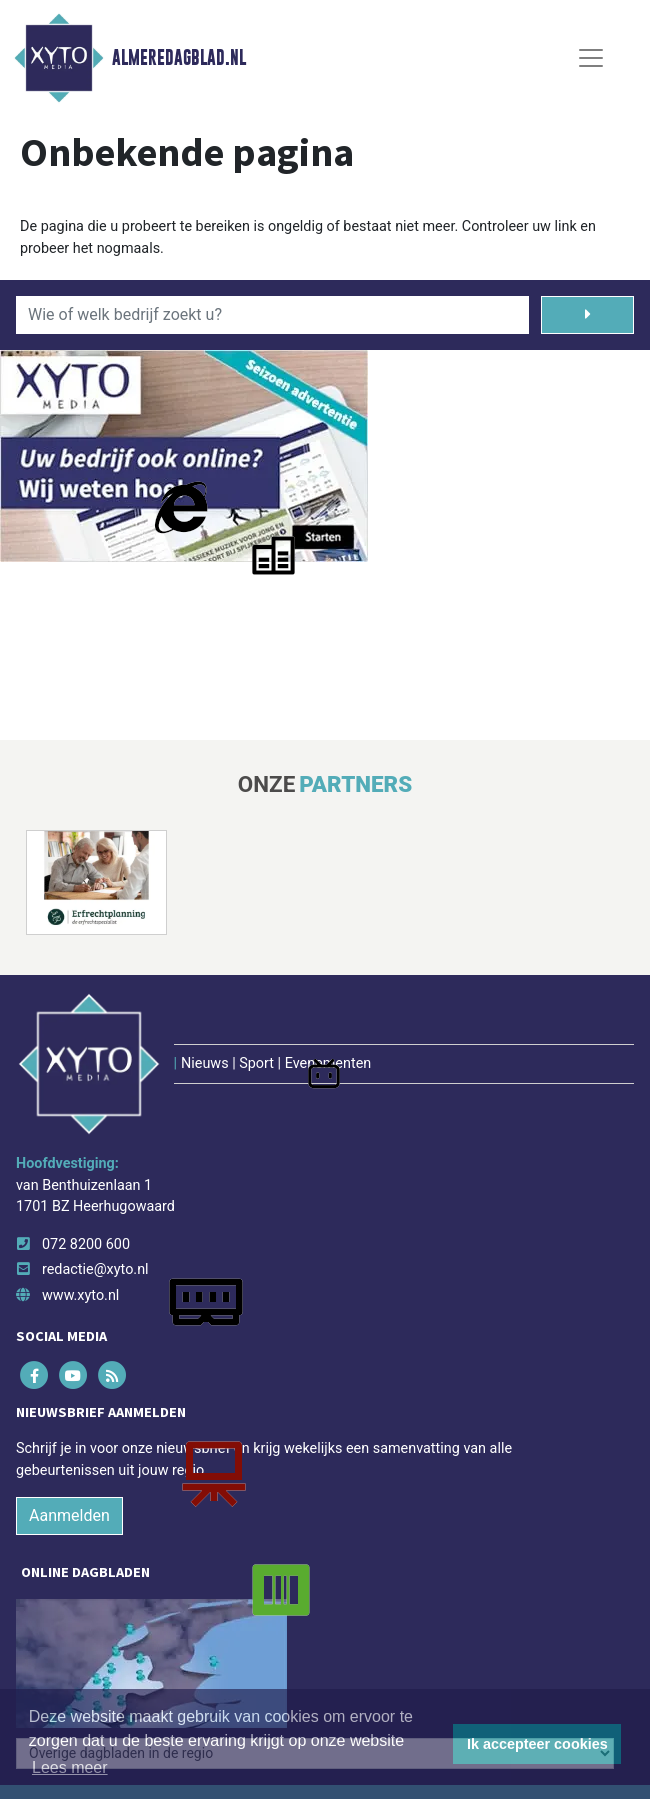  Describe the element at coordinates (214, 1473) in the screenshot. I see `create a new artboard` at that location.